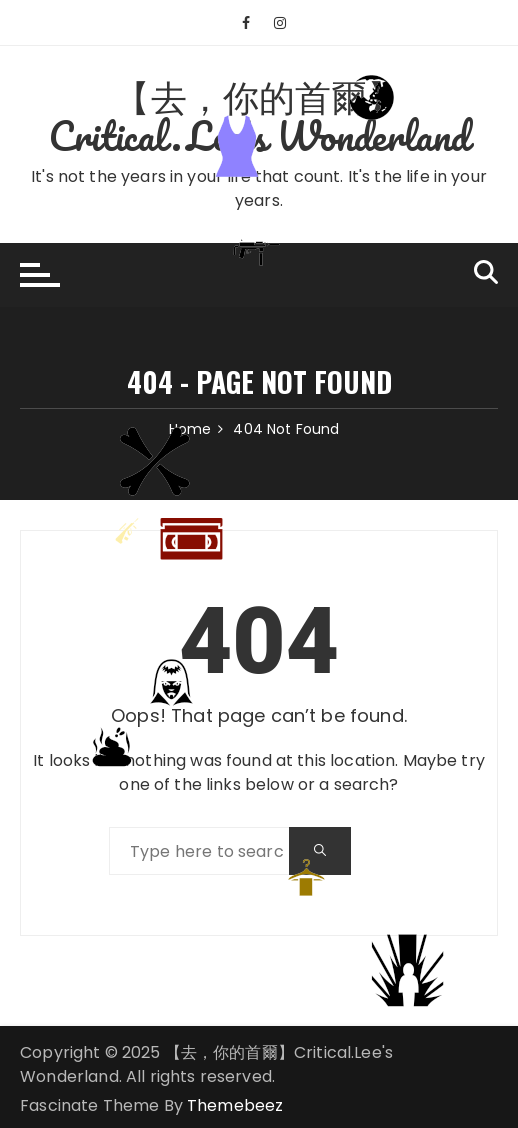  Describe the element at coordinates (306, 877) in the screenshot. I see `browse clothing or wardrobe items` at that location.